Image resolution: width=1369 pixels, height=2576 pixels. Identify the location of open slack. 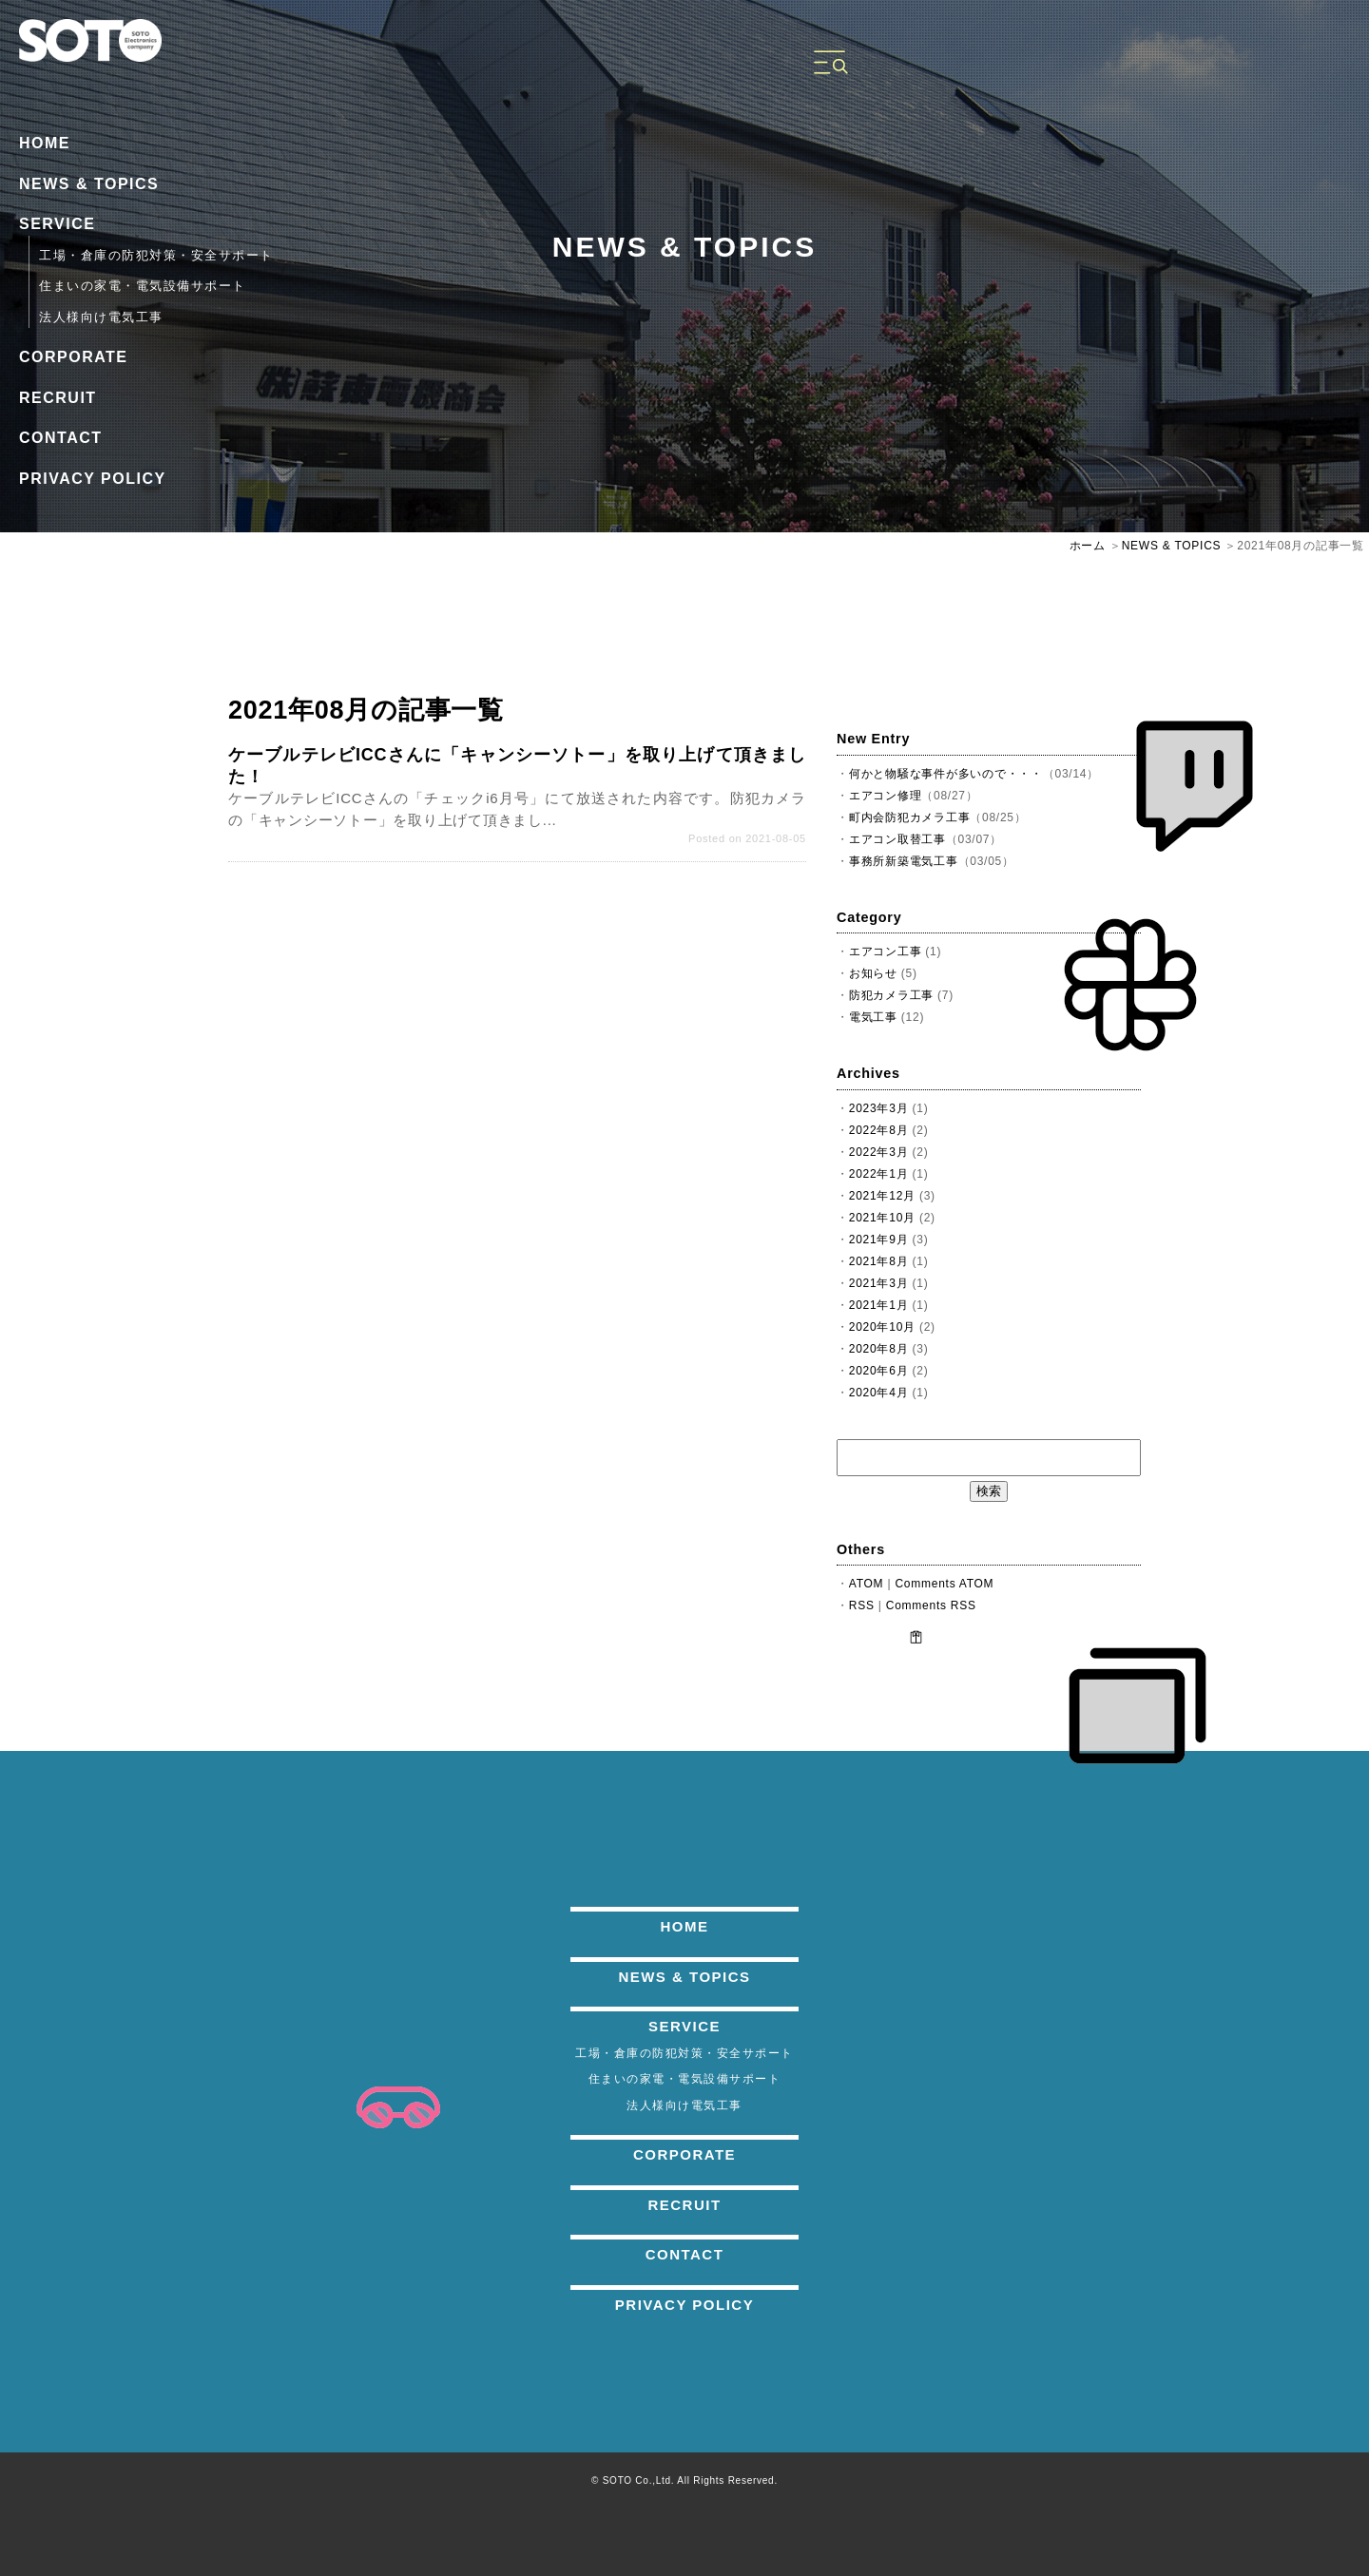
(1130, 985).